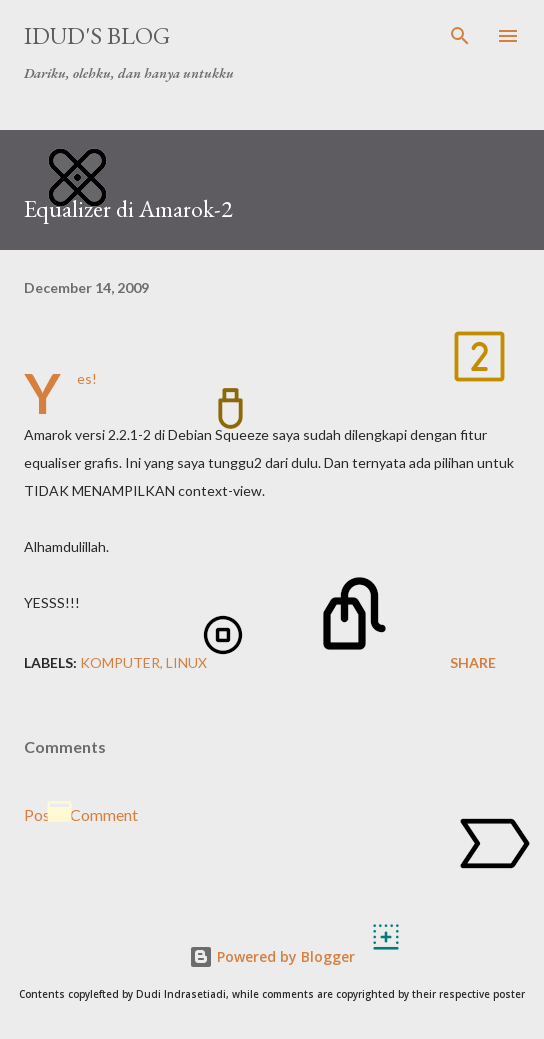 This screenshot has height=1039, width=544. Describe the element at coordinates (59, 811) in the screenshot. I see `open web browser` at that location.